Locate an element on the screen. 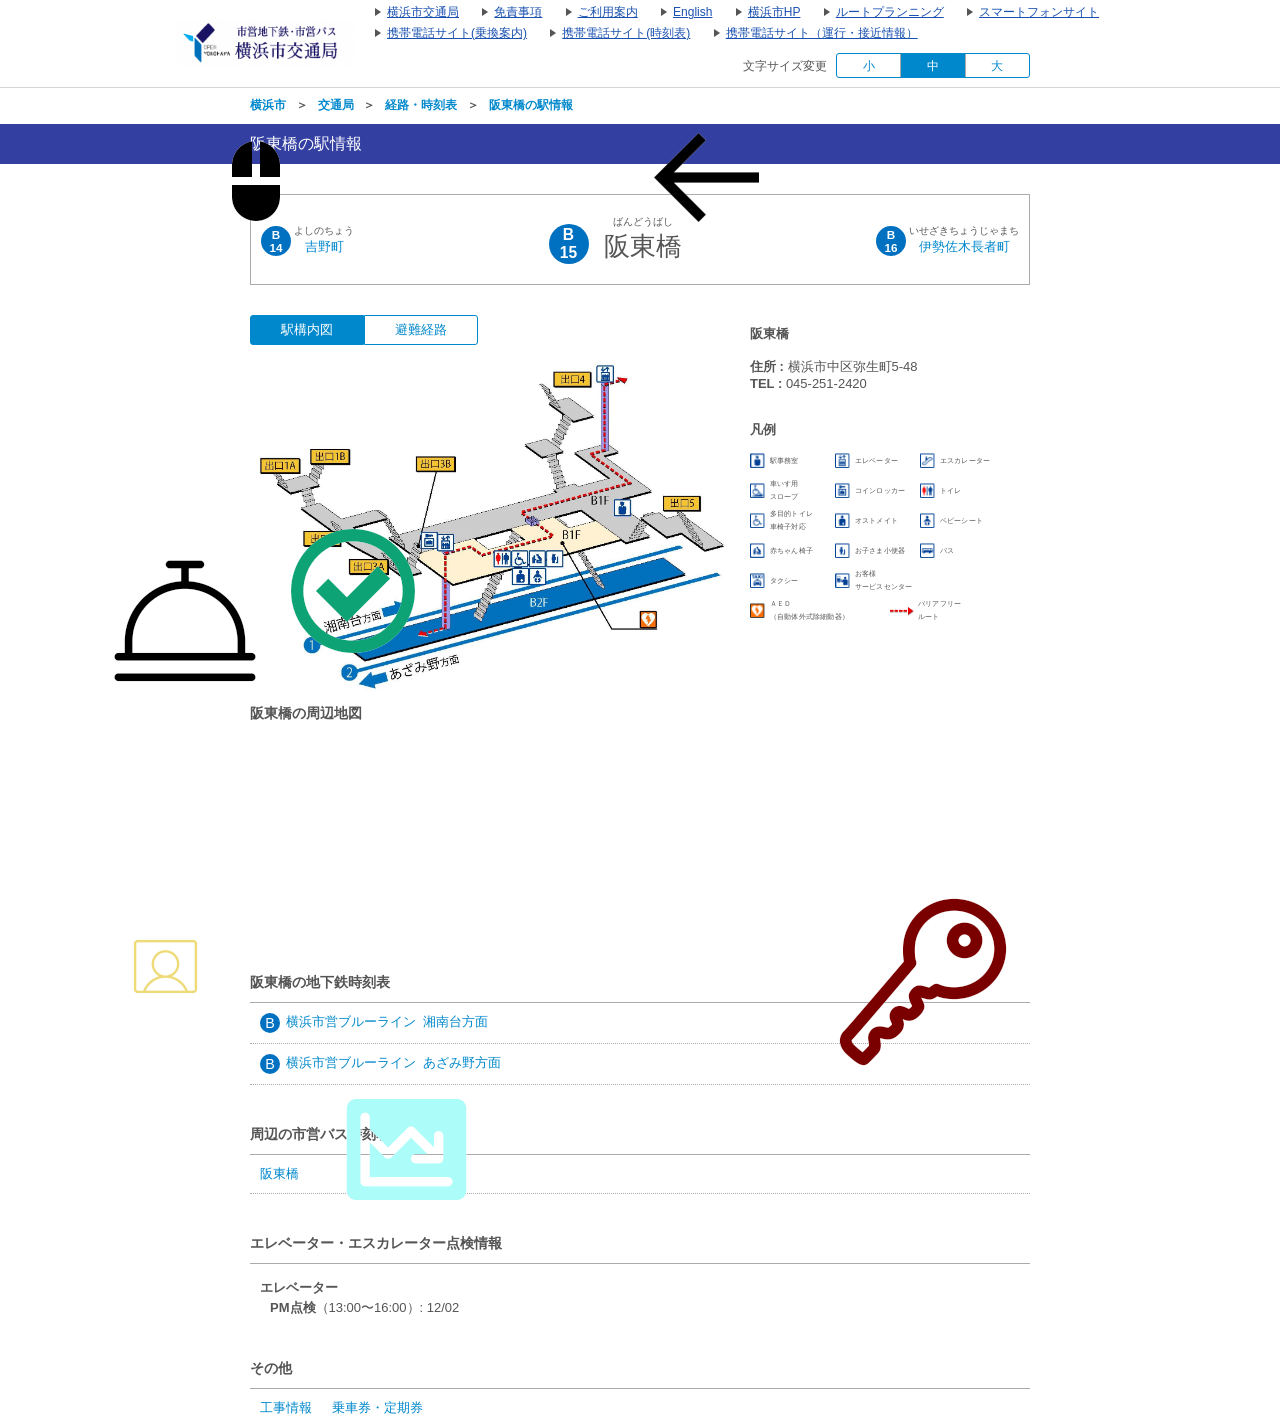 Image resolution: width=1280 pixels, height=1427 pixels. go back to the previous page is located at coordinates (706, 177).